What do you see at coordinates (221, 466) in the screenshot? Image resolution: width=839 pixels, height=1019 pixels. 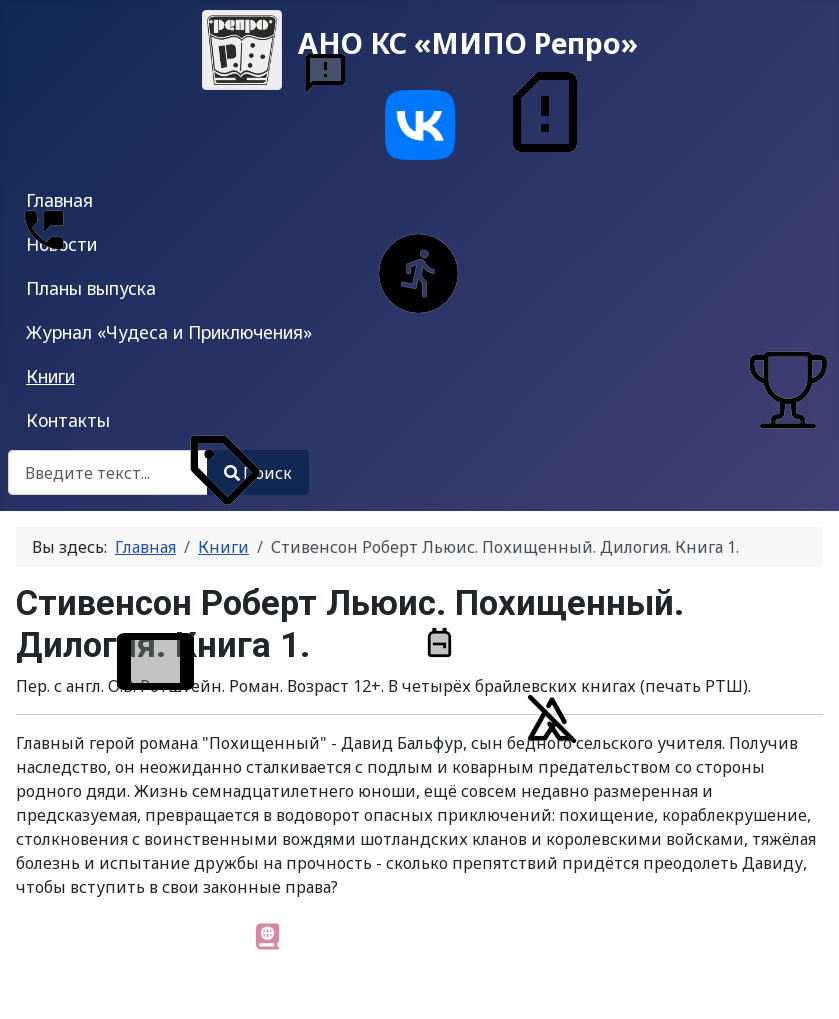 I see `add a tag or label to an item` at bounding box center [221, 466].